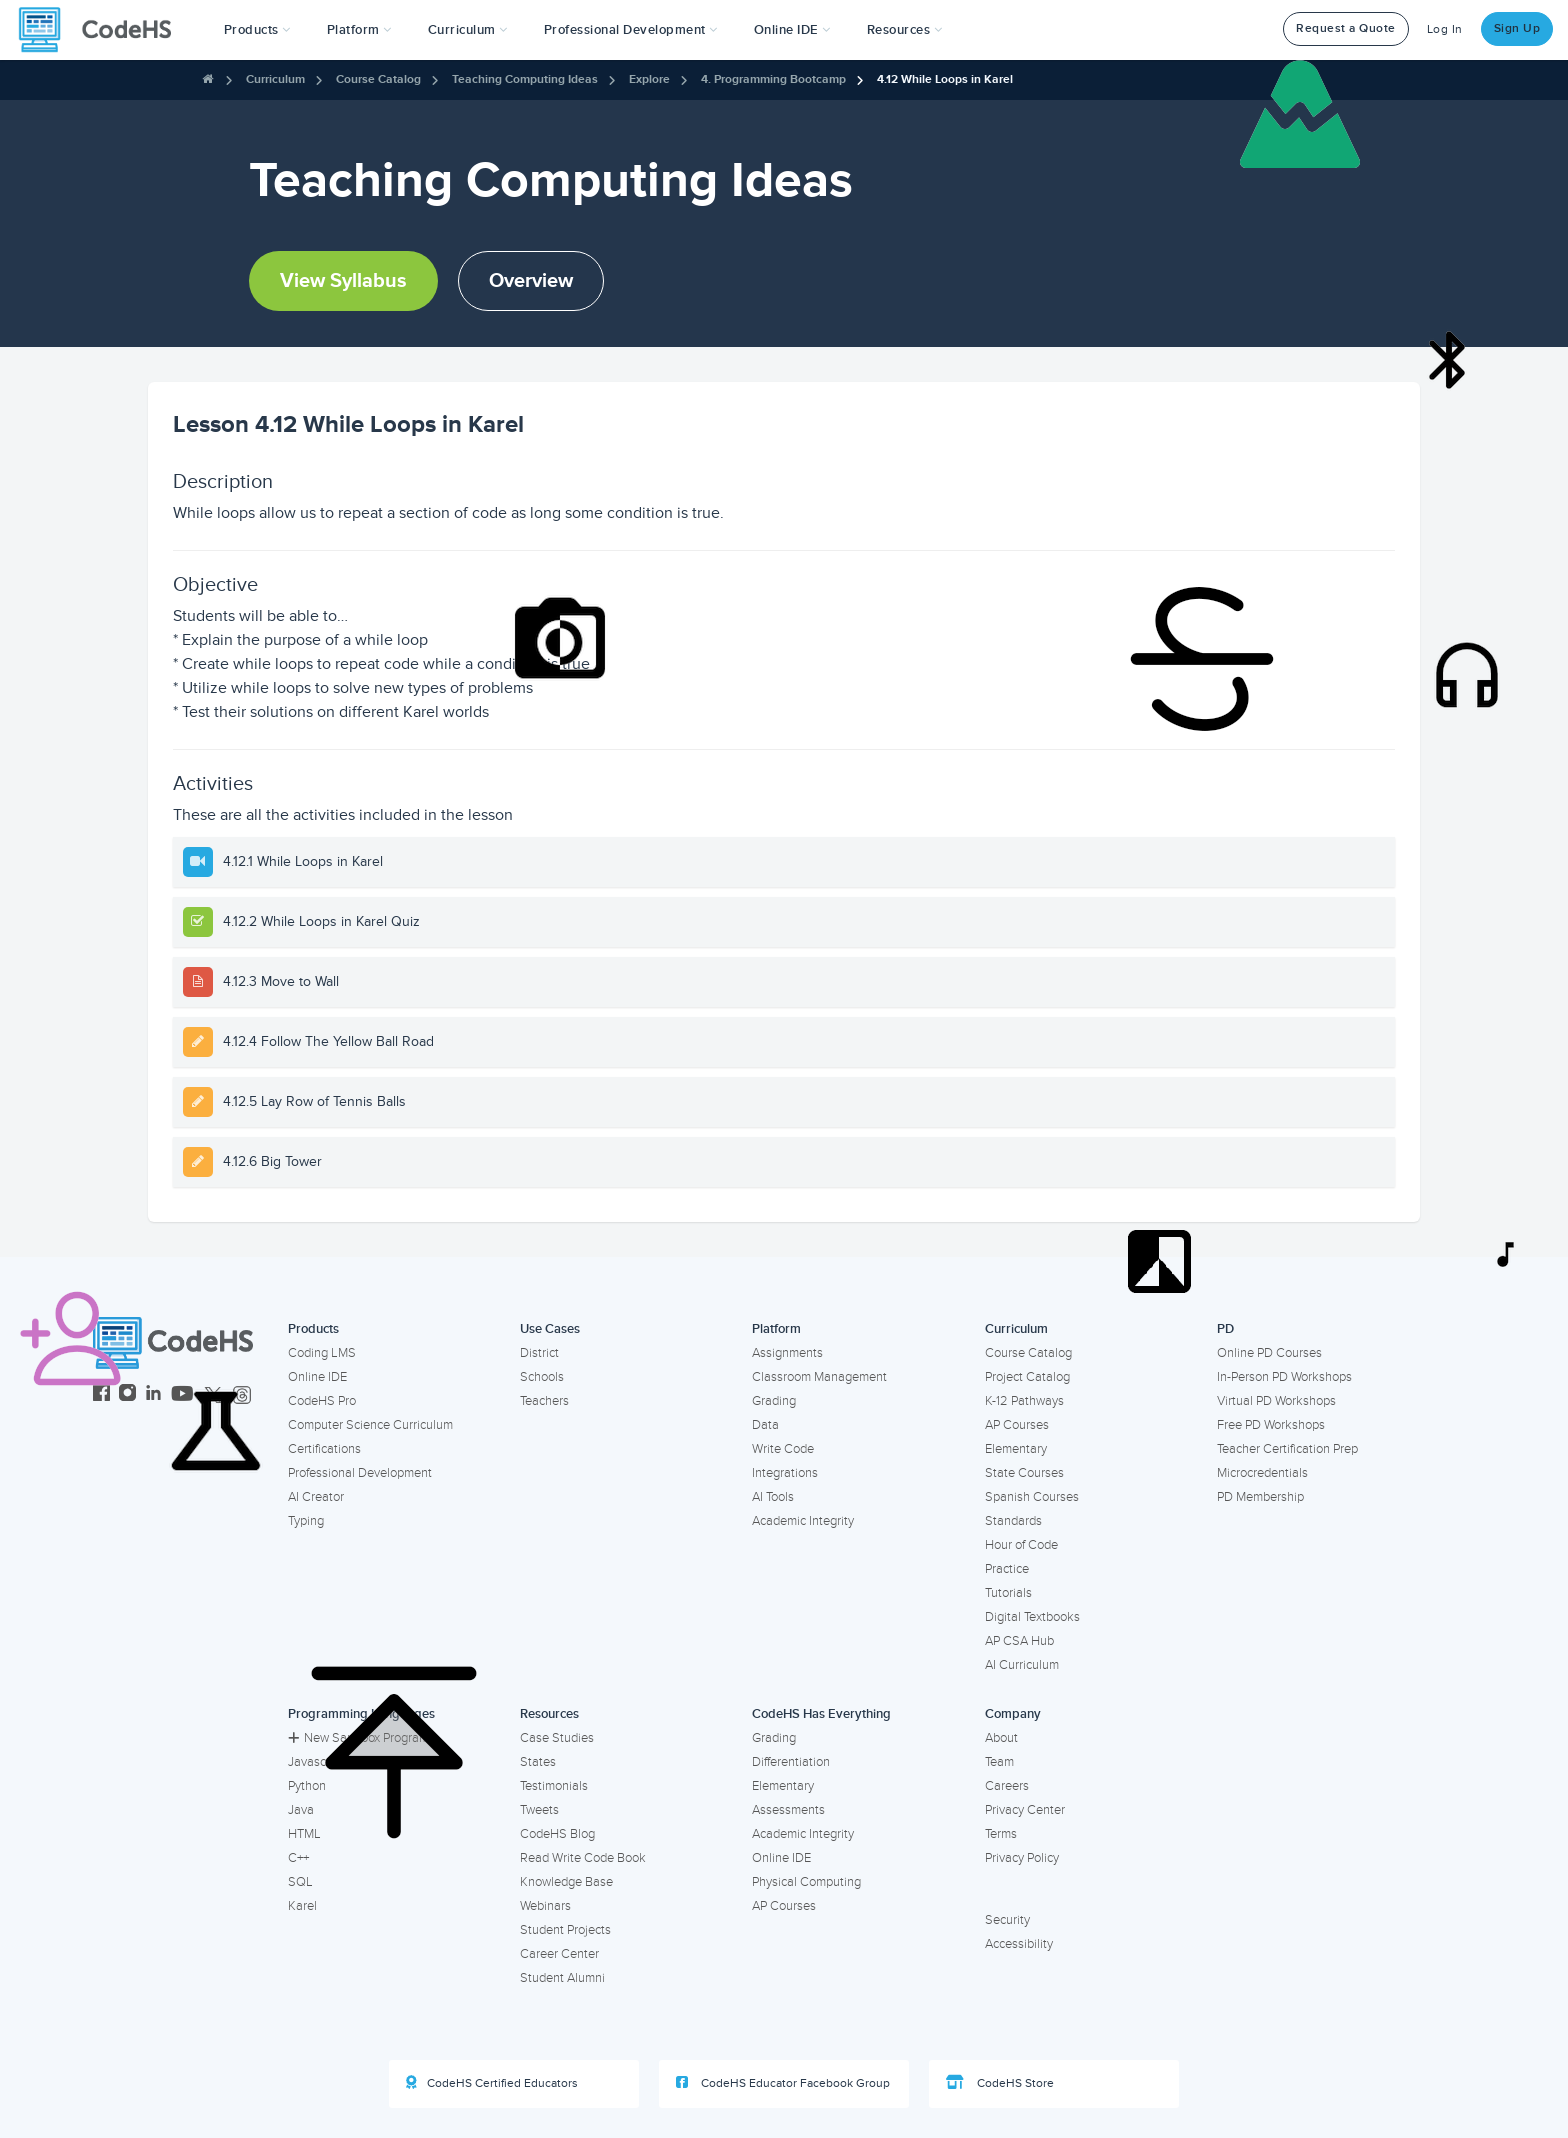 This screenshot has height=2138, width=1568. What do you see at coordinates (1202, 659) in the screenshot?
I see `apply strikethrough formatting to selected text` at bounding box center [1202, 659].